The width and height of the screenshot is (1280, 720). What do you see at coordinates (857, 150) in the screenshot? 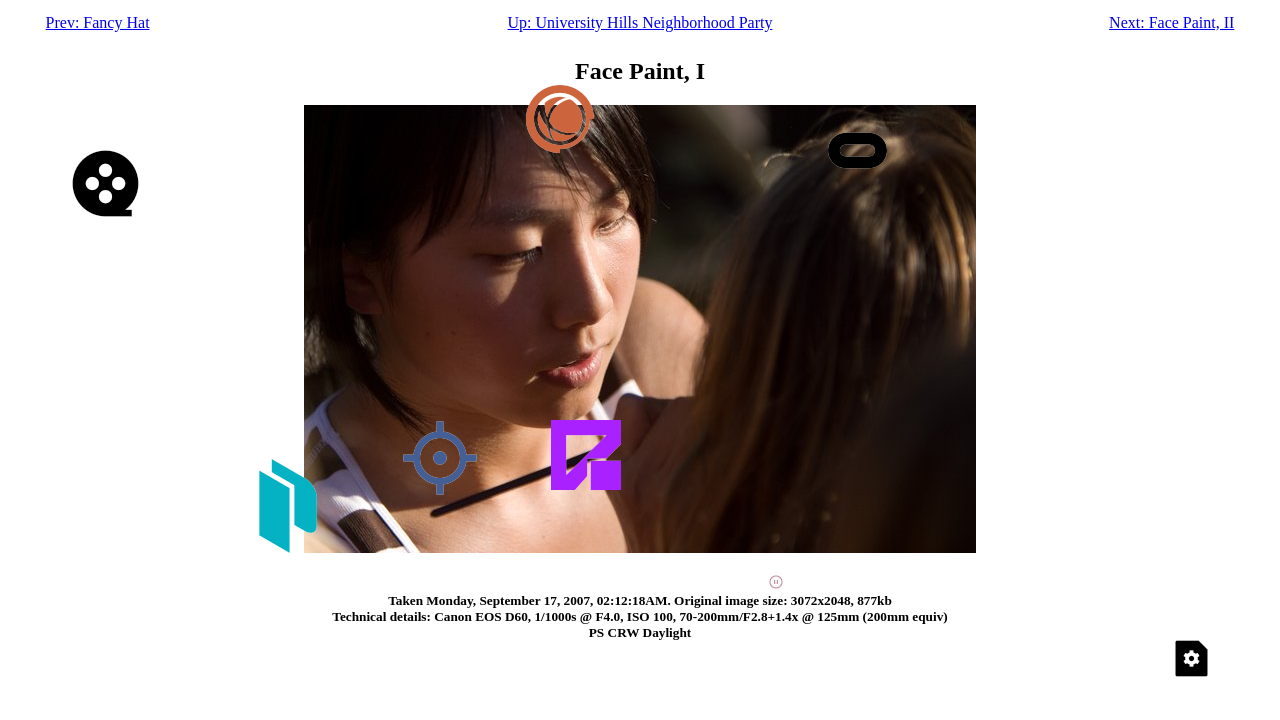
I see `open Oculus VR app or settings` at bounding box center [857, 150].